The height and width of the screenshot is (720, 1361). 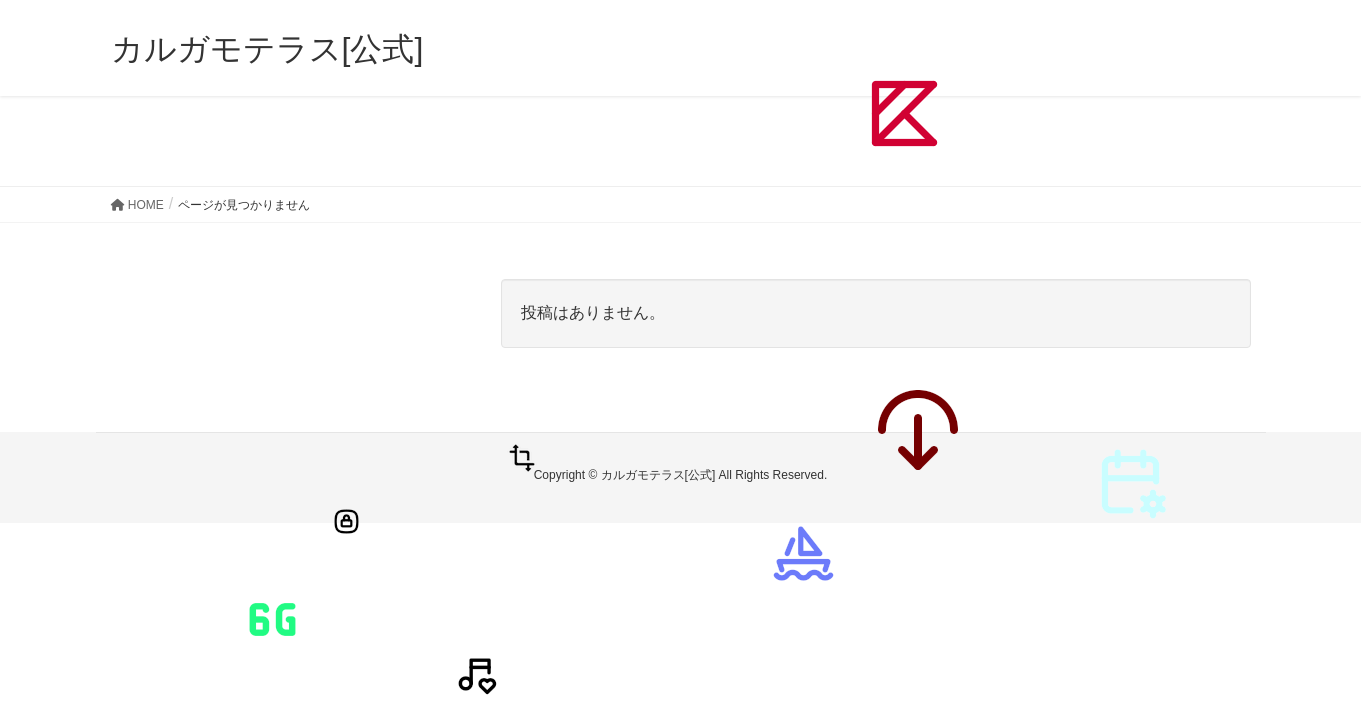 What do you see at coordinates (904, 113) in the screenshot?
I see `indicates kotlin programming language` at bounding box center [904, 113].